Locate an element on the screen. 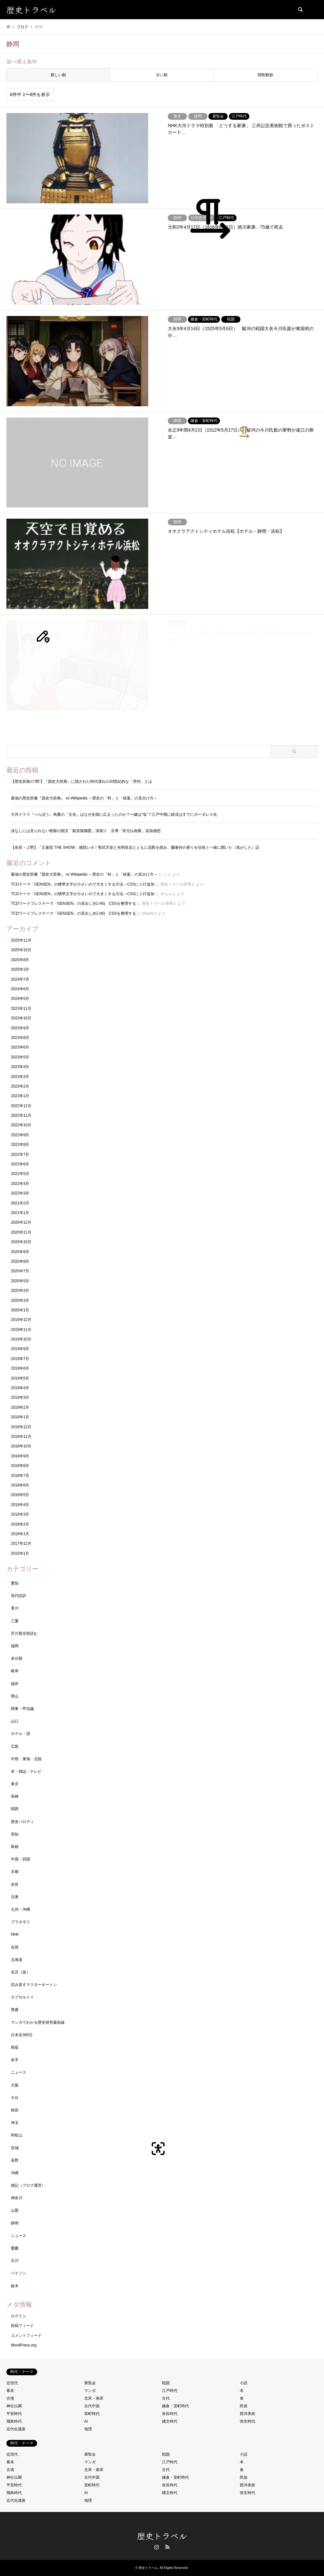 The image size is (324, 2576). set text direction to left-to-right is located at coordinates (244, 432).